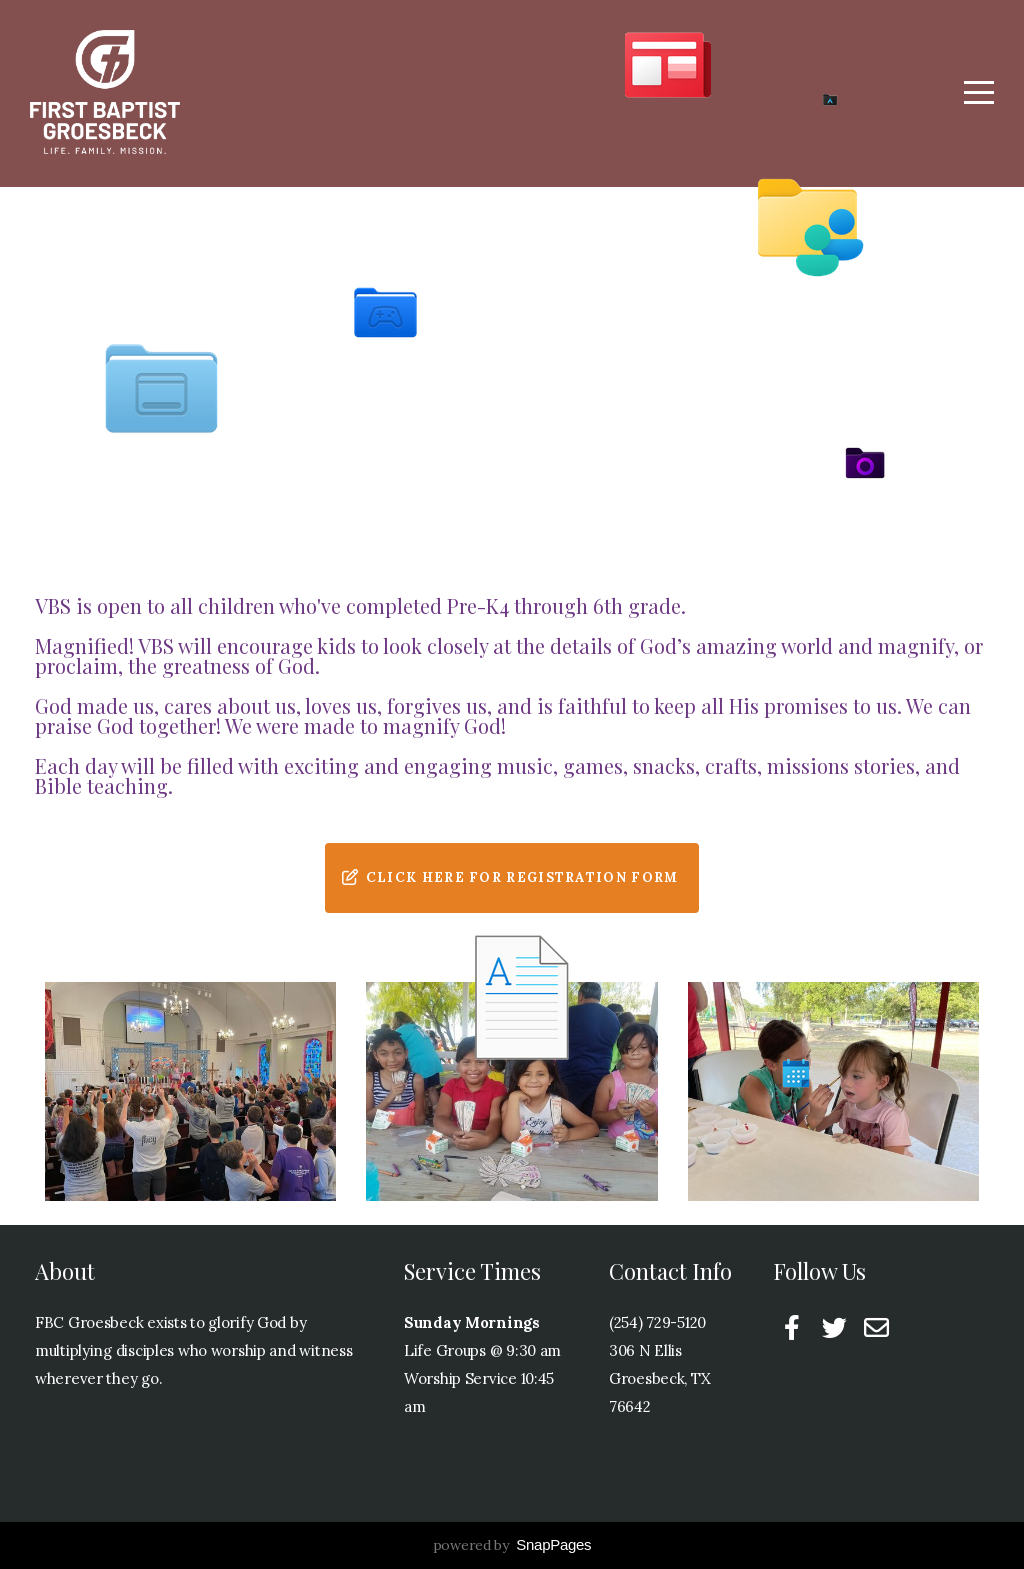  Describe the element at coordinates (161, 388) in the screenshot. I see `open your desktop folder` at that location.